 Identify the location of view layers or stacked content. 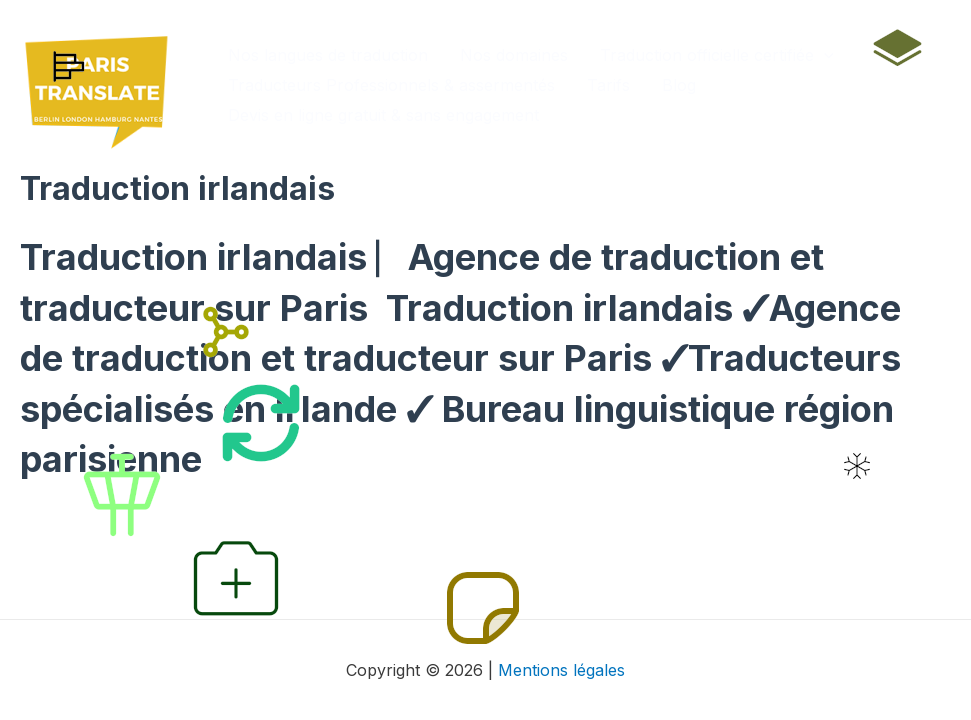
(897, 48).